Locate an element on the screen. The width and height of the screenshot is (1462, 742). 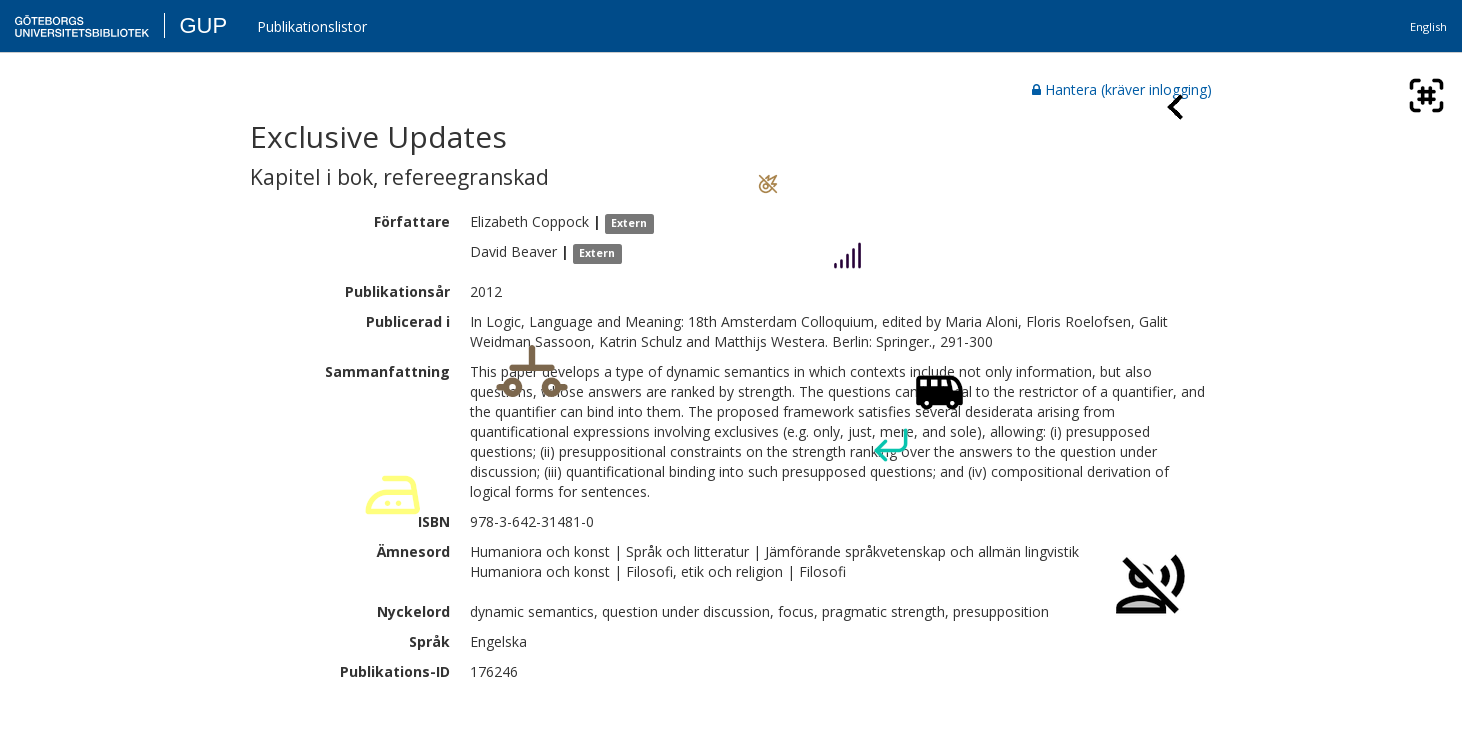
iron clothing or fabric items is located at coordinates (393, 495).